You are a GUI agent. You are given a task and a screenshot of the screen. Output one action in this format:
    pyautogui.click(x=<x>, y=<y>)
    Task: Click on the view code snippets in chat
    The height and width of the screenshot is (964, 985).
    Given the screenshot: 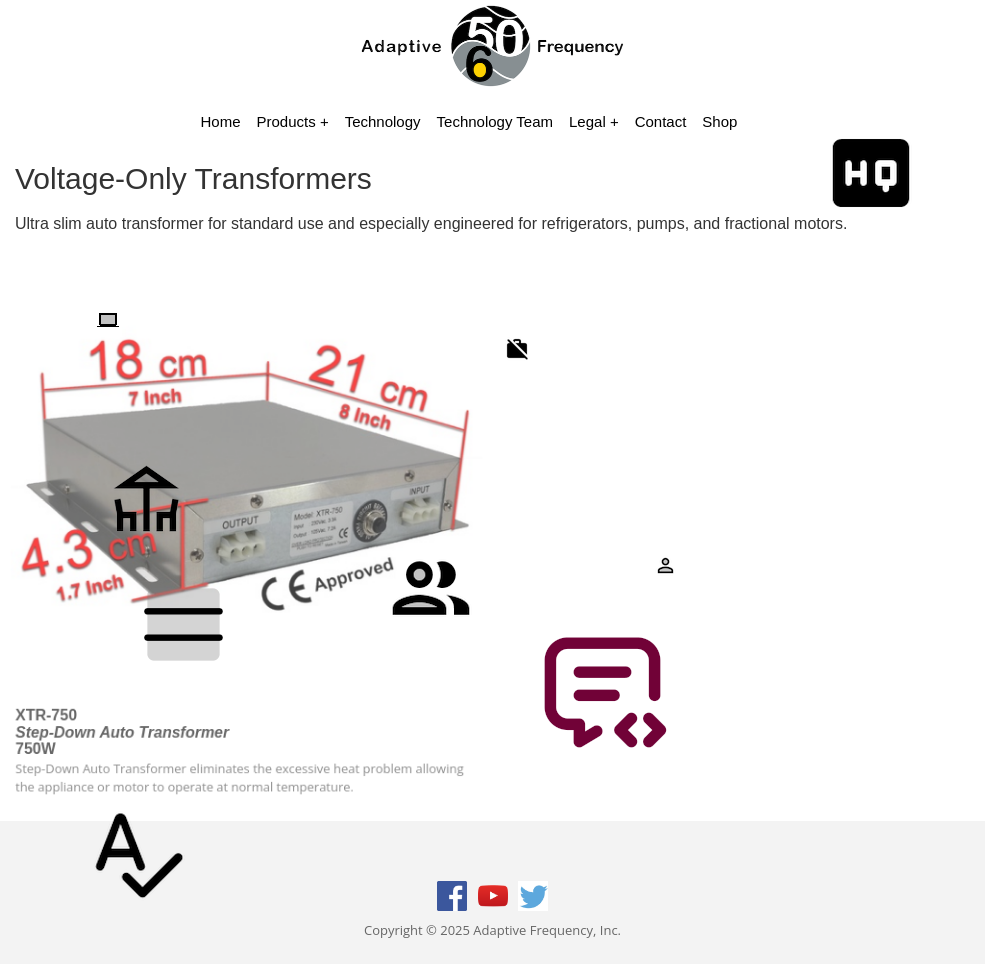 What is the action you would take?
    pyautogui.click(x=602, y=689)
    